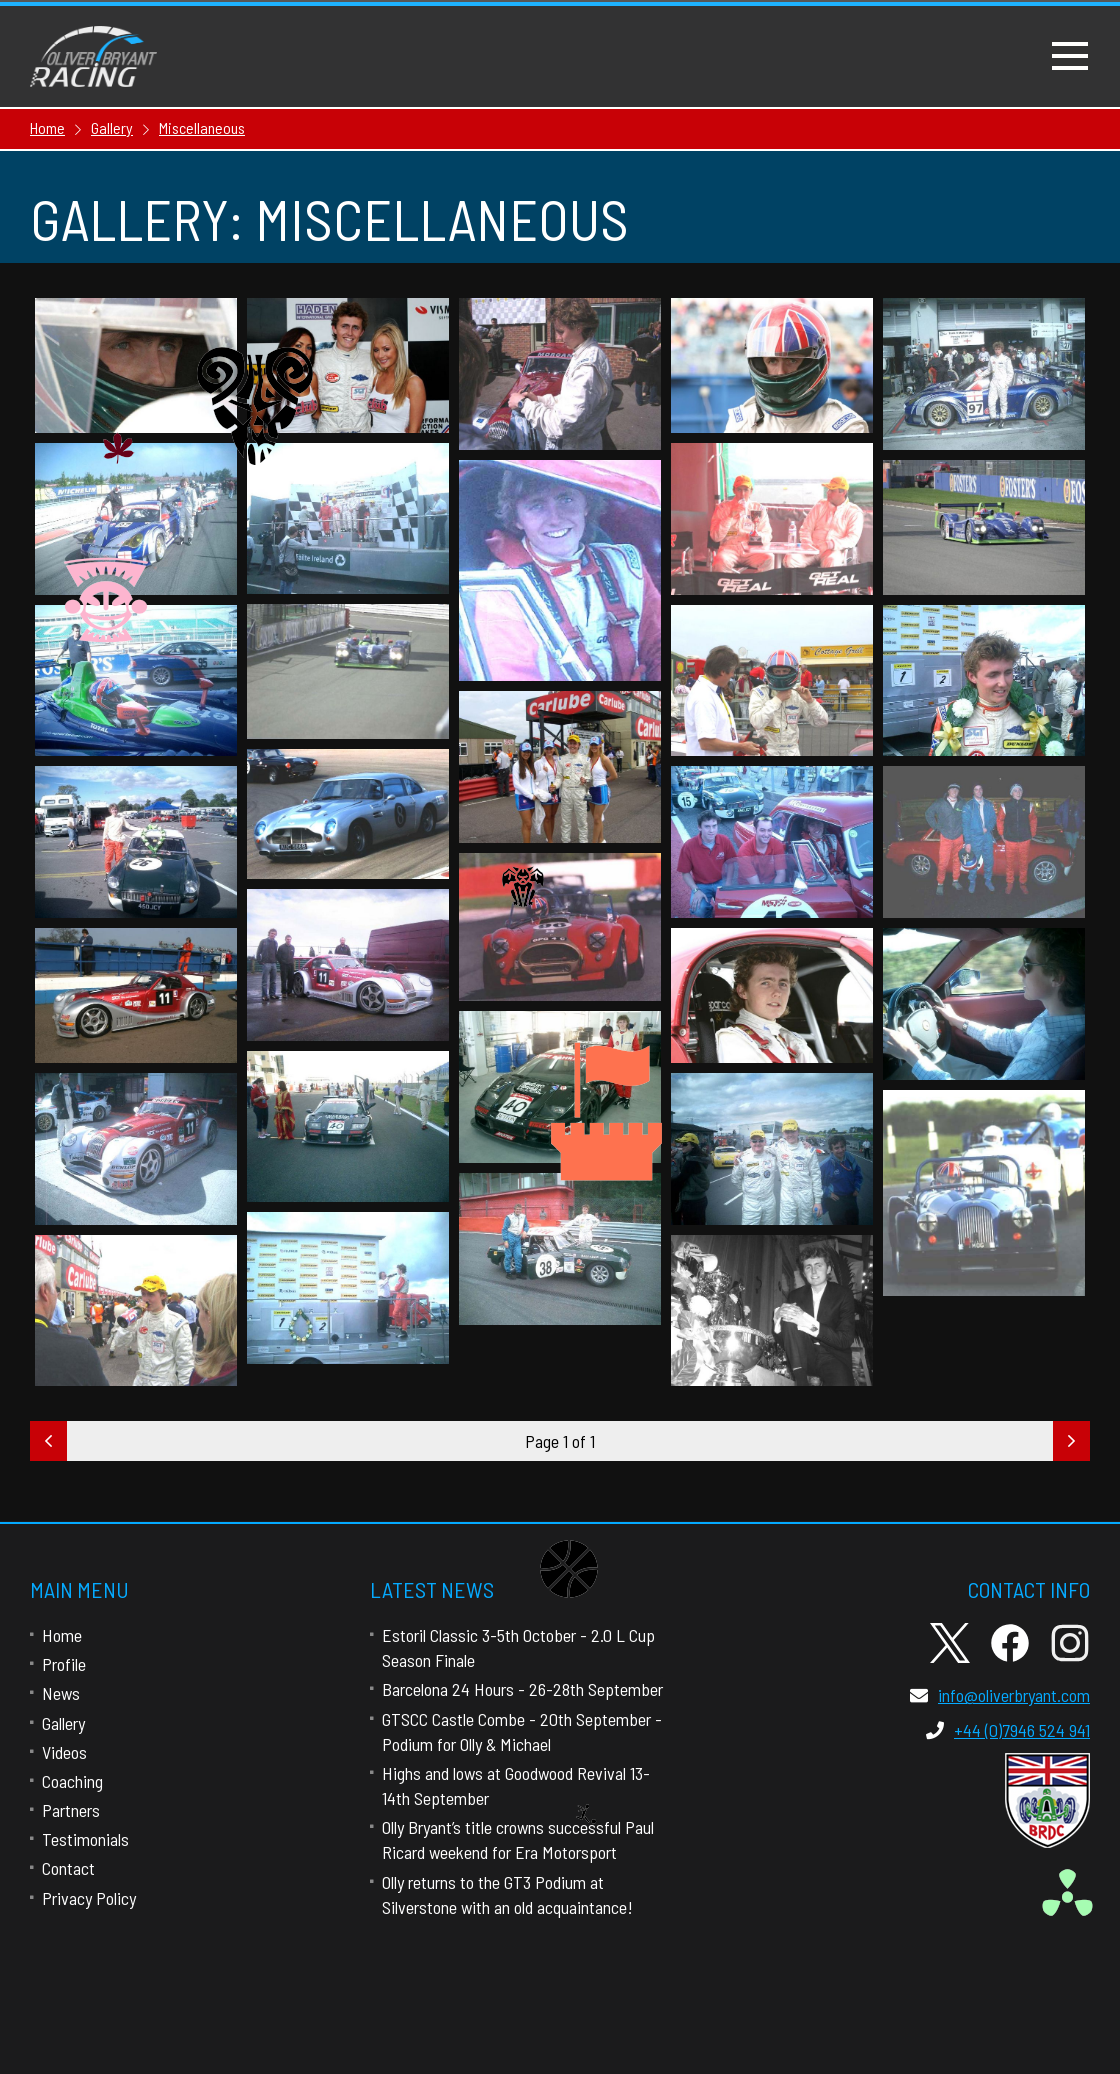 The height and width of the screenshot is (2074, 1120). I want to click on access soccer or football games, so click(586, 1814).